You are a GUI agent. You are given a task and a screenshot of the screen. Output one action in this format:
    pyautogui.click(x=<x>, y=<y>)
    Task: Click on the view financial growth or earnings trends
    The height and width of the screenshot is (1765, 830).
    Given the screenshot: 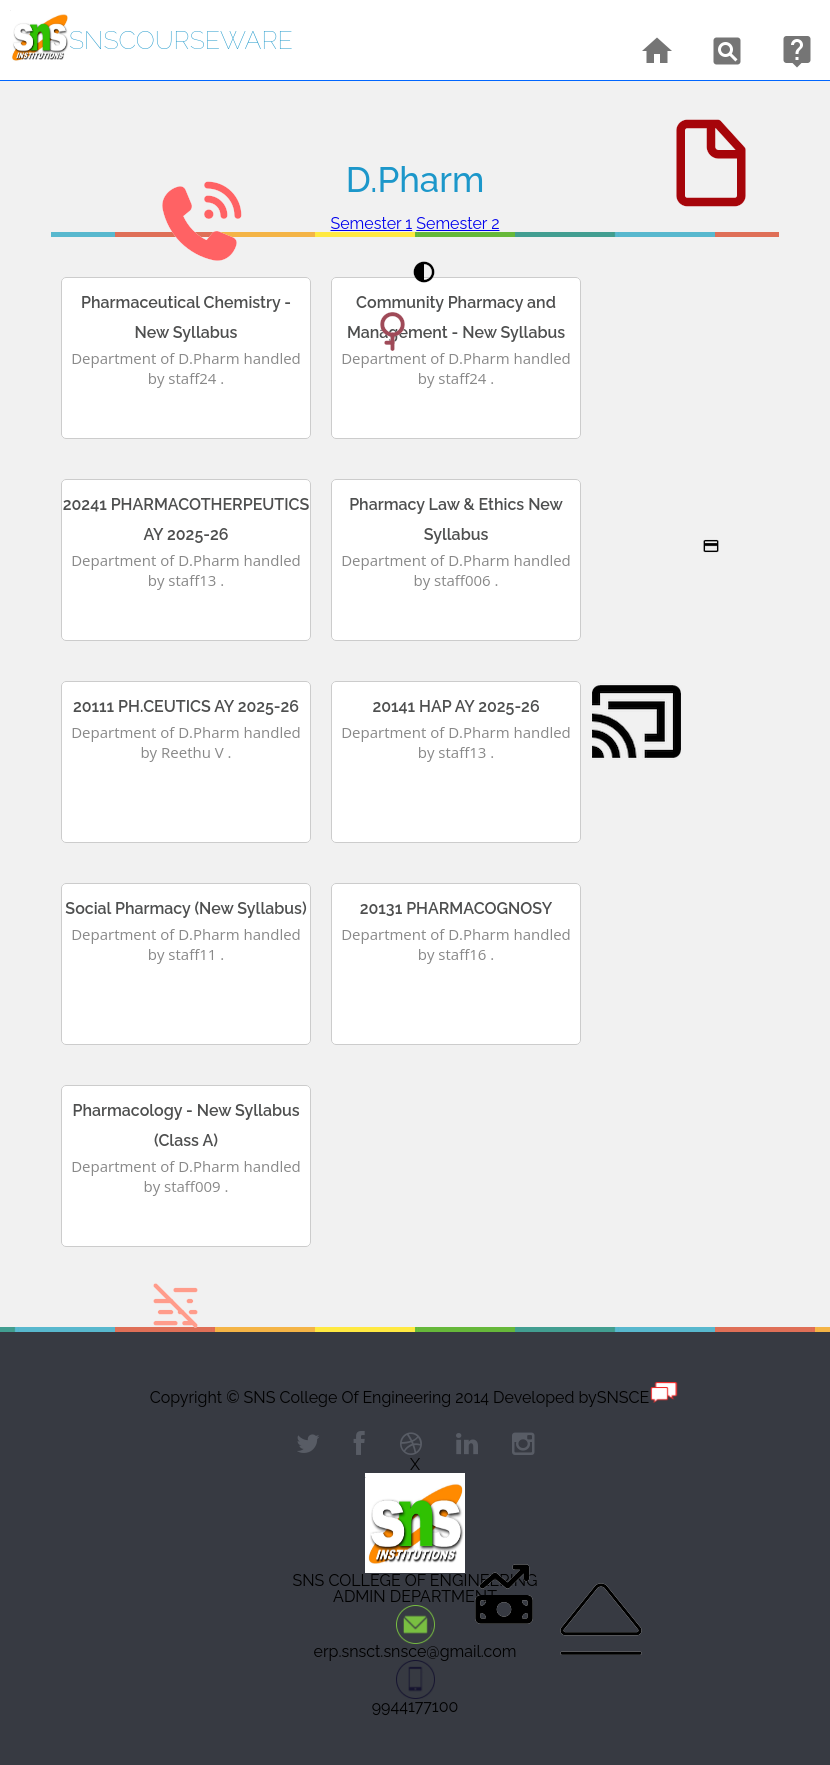 What is the action you would take?
    pyautogui.click(x=504, y=1595)
    